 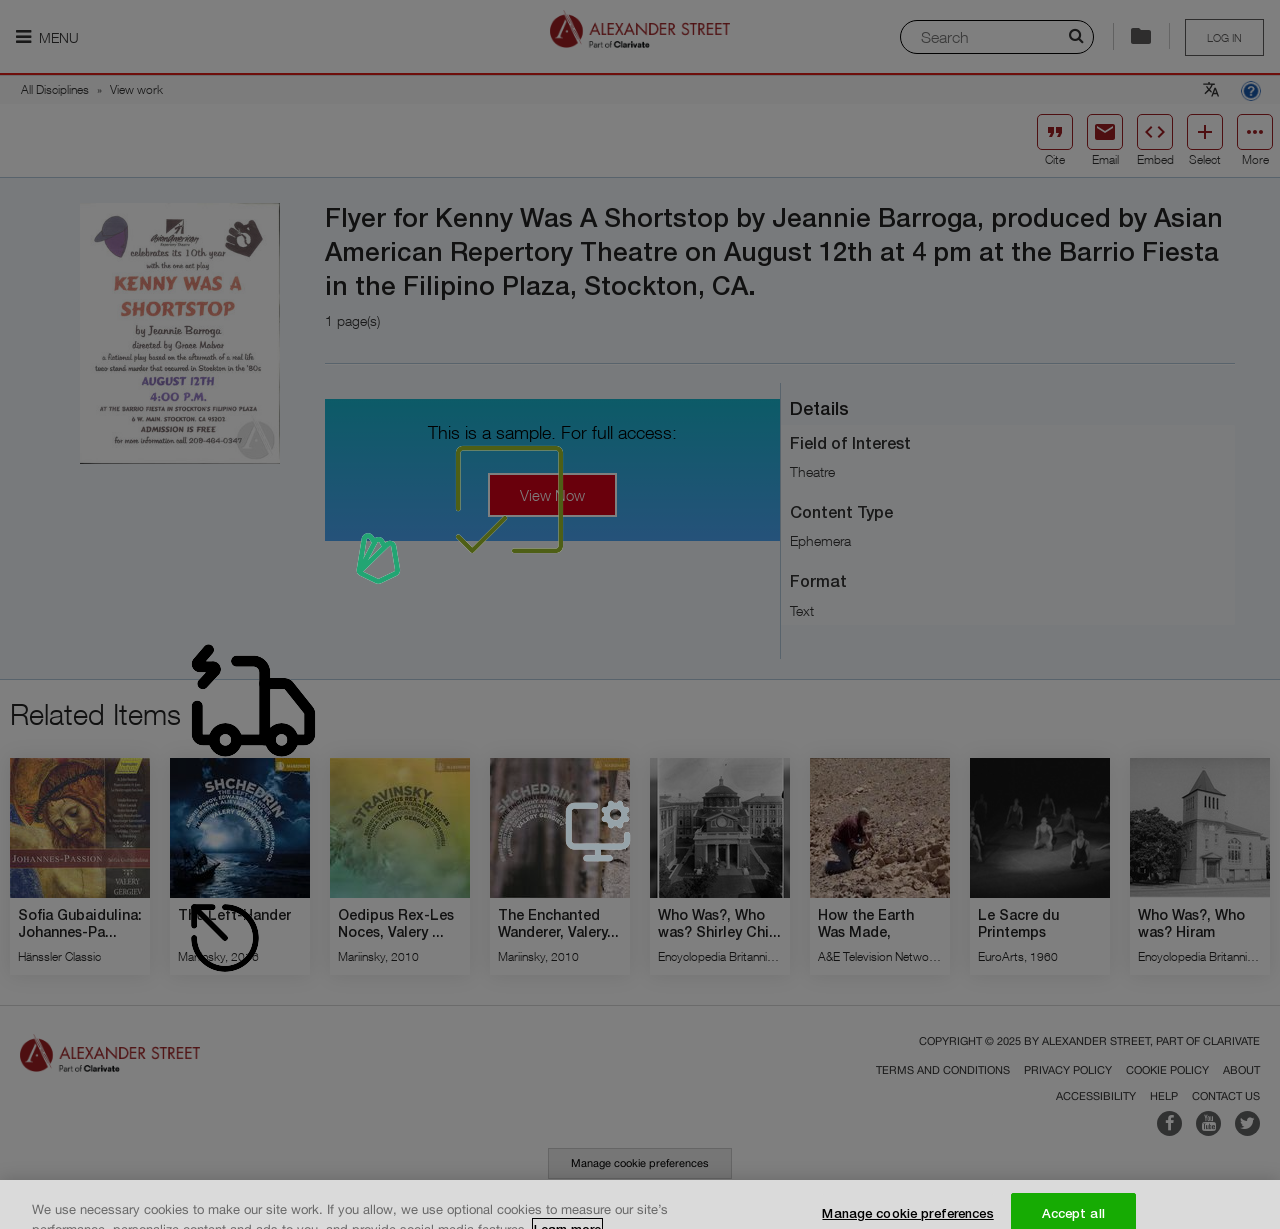 I want to click on access firebase console or services, so click(x=378, y=558).